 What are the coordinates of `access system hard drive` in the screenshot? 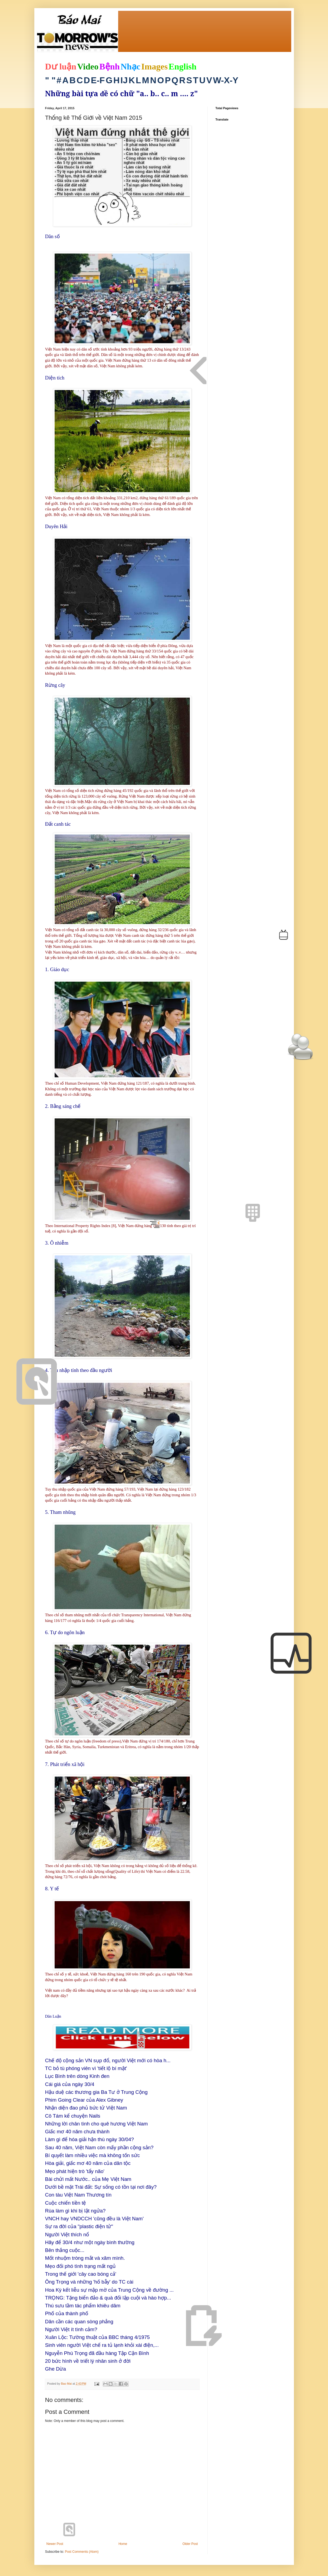 It's located at (37, 1381).